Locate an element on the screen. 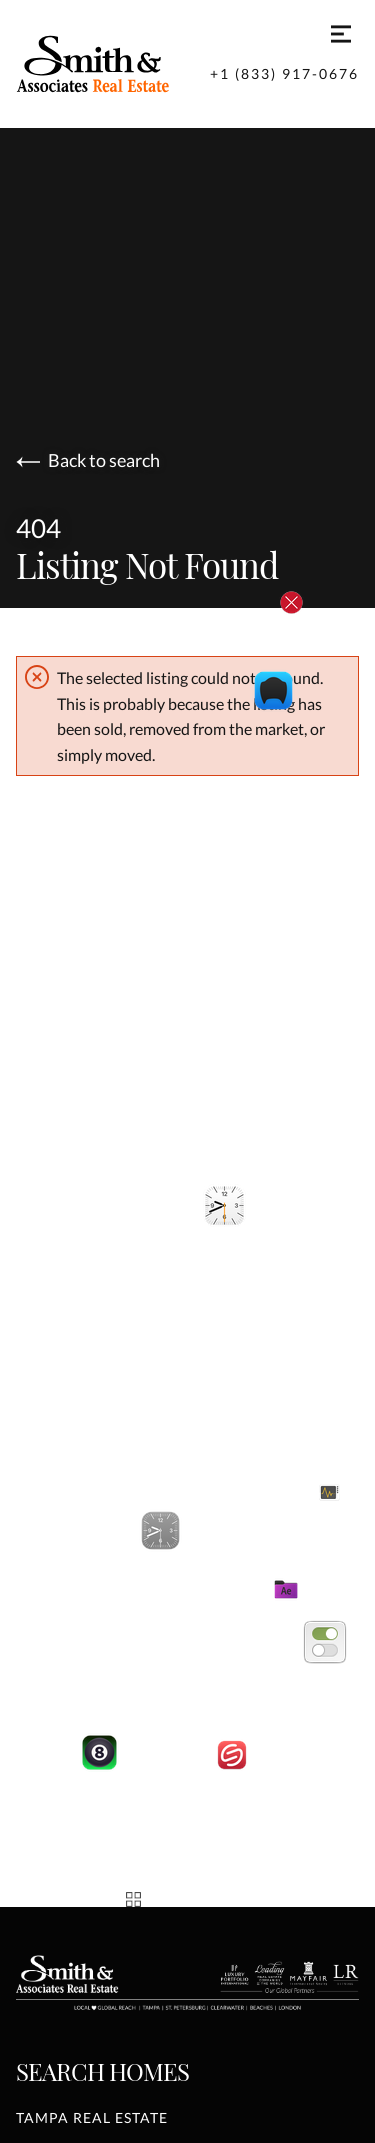 This screenshot has width=375, height=2143. open system monitor to view CPU, memory, and process activity is located at coordinates (329, 1492).